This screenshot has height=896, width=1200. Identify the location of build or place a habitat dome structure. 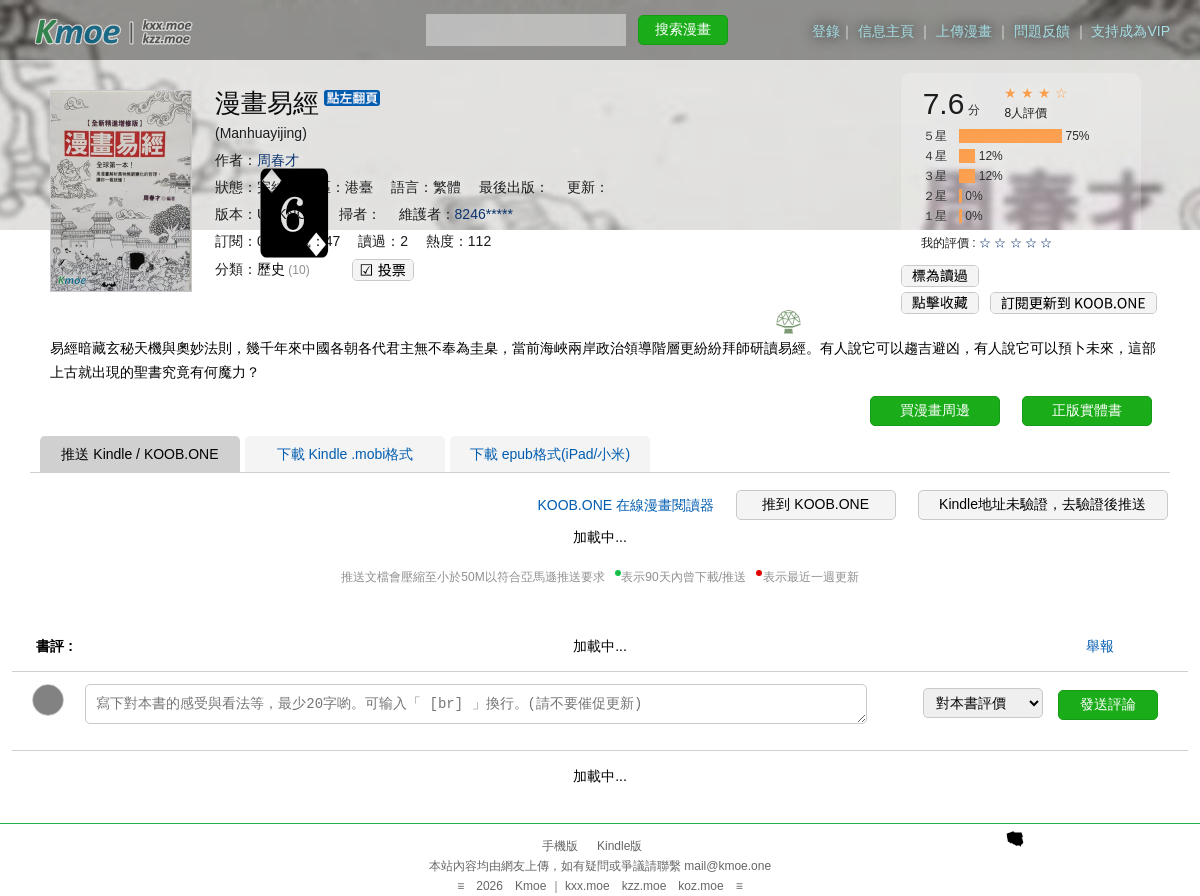
(788, 321).